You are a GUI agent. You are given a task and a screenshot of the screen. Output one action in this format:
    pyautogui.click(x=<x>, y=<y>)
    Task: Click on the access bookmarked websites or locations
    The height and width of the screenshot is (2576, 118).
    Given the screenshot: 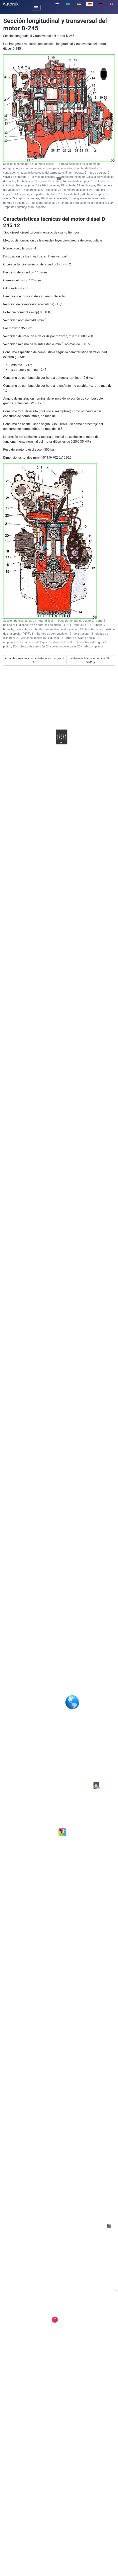 What is the action you would take?
    pyautogui.click(x=72, y=1702)
    